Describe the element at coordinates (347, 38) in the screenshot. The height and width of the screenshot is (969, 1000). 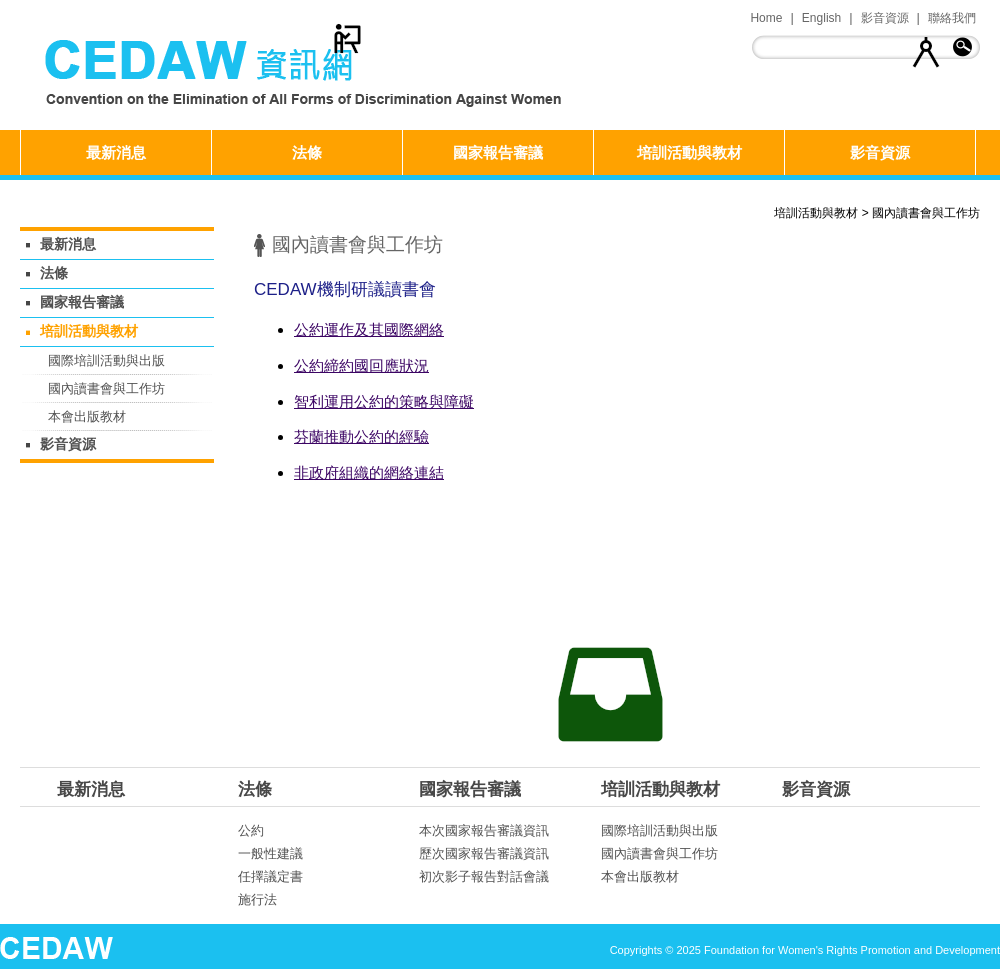
I see `start or view a presentation` at that location.